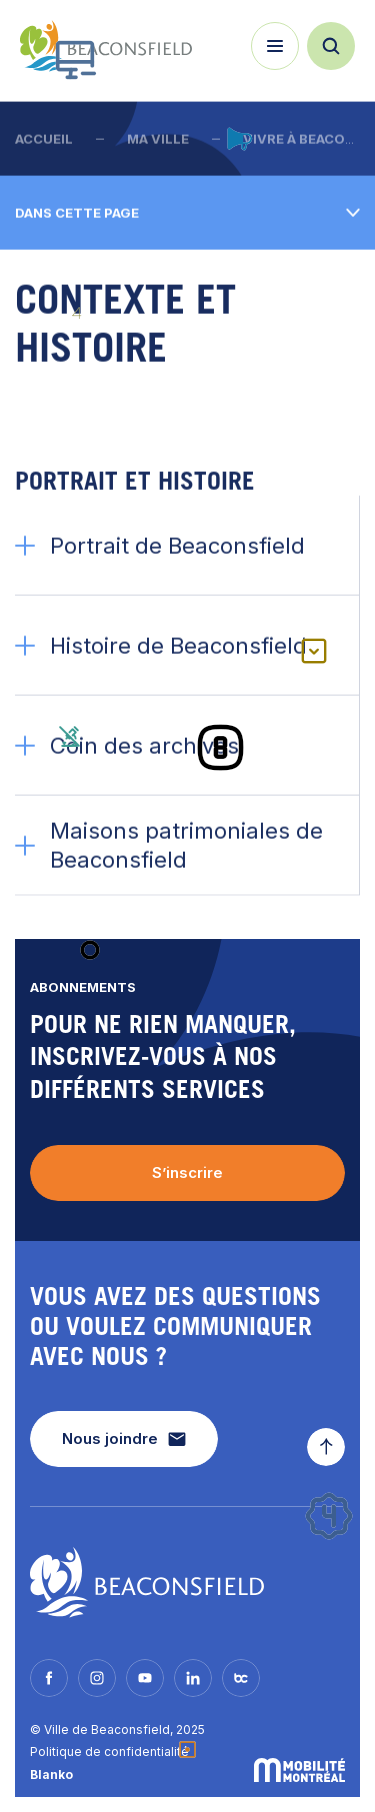 Image resolution: width=375 pixels, height=1812 pixels. Describe the element at coordinates (77, 313) in the screenshot. I see `indicates step four in a sequence or process` at that location.